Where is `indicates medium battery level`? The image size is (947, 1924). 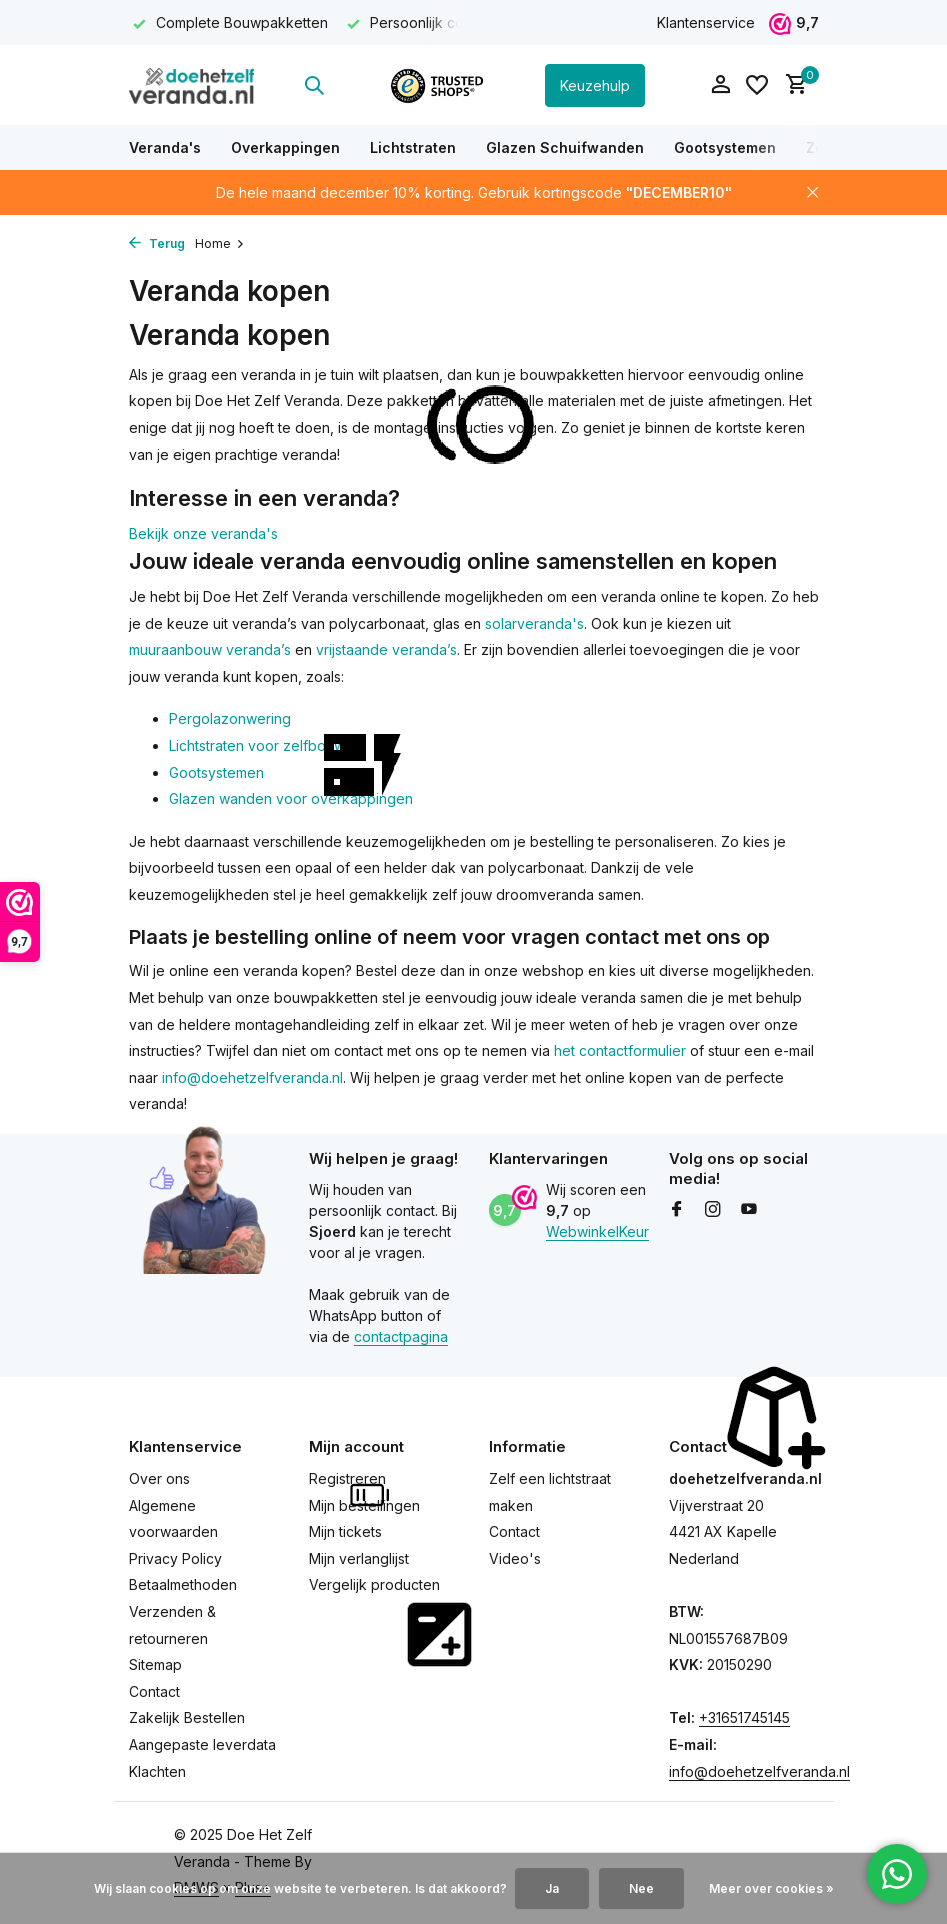
indicates medium battery level is located at coordinates (369, 1495).